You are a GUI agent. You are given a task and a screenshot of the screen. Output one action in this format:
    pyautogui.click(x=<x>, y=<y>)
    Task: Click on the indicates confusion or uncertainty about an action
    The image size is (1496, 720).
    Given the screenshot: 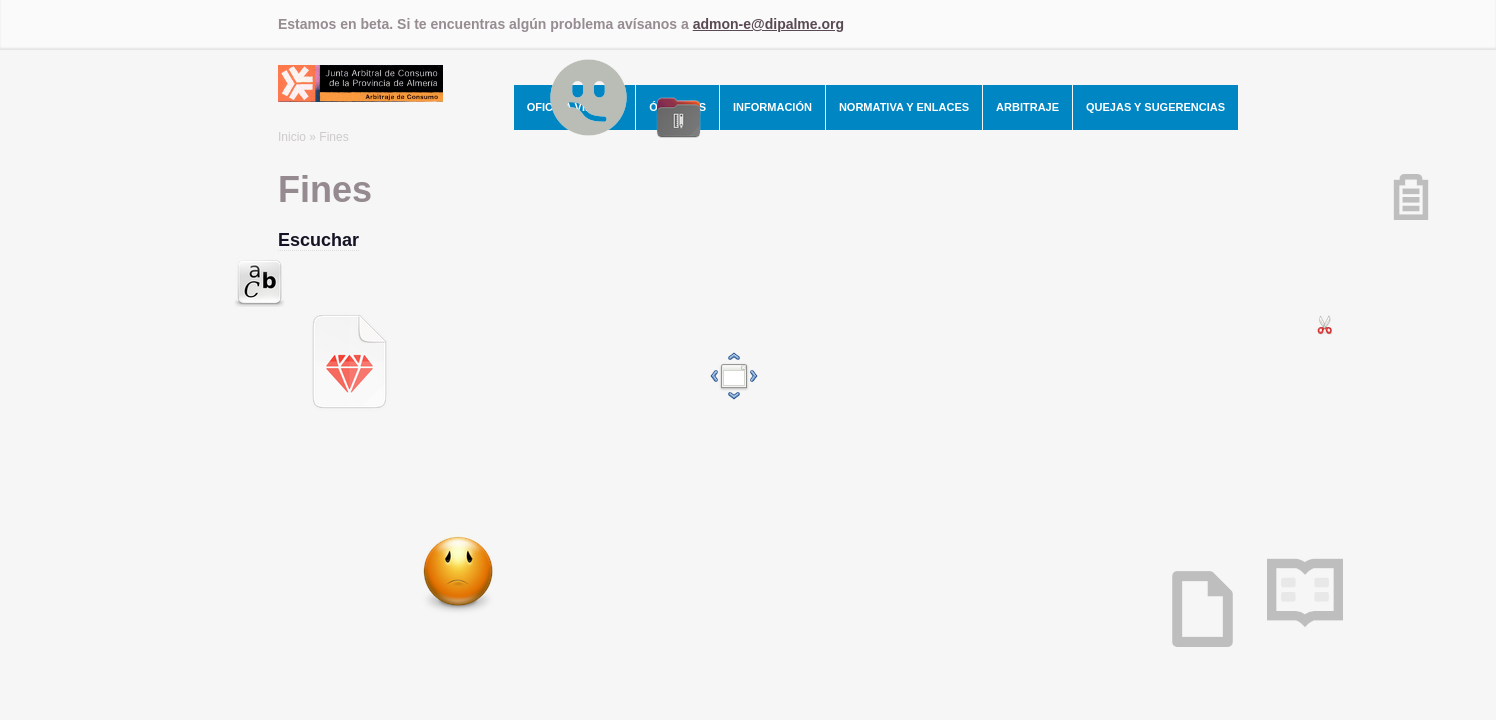 What is the action you would take?
    pyautogui.click(x=588, y=97)
    